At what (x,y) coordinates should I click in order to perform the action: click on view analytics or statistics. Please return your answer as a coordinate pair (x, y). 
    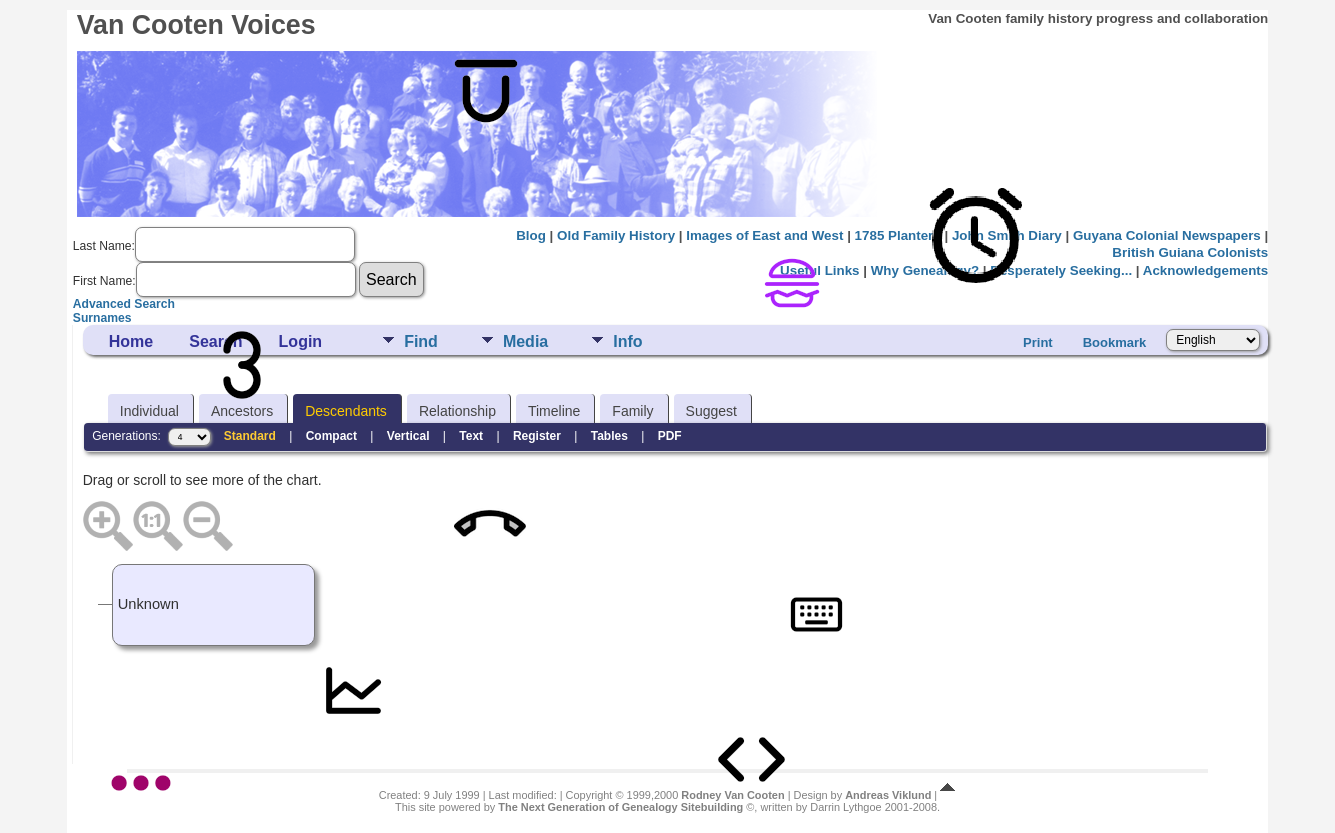
    Looking at the image, I should click on (353, 690).